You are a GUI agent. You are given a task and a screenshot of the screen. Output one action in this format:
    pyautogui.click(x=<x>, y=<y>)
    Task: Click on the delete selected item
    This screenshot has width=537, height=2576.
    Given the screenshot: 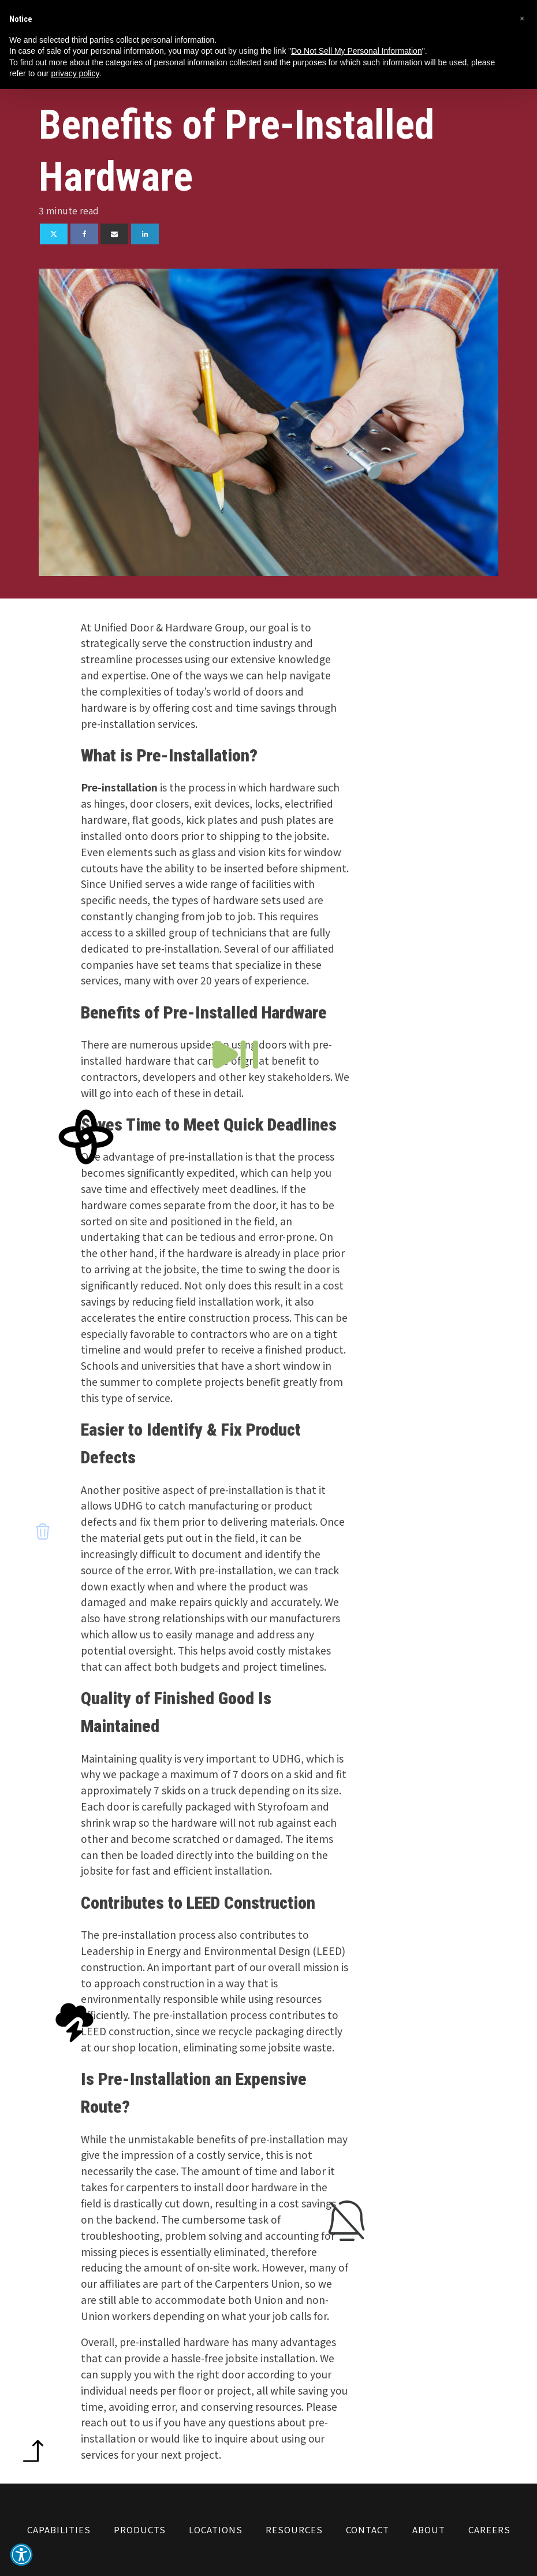 What is the action you would take?
    pyautogui.click(x=43, y=1532)
    